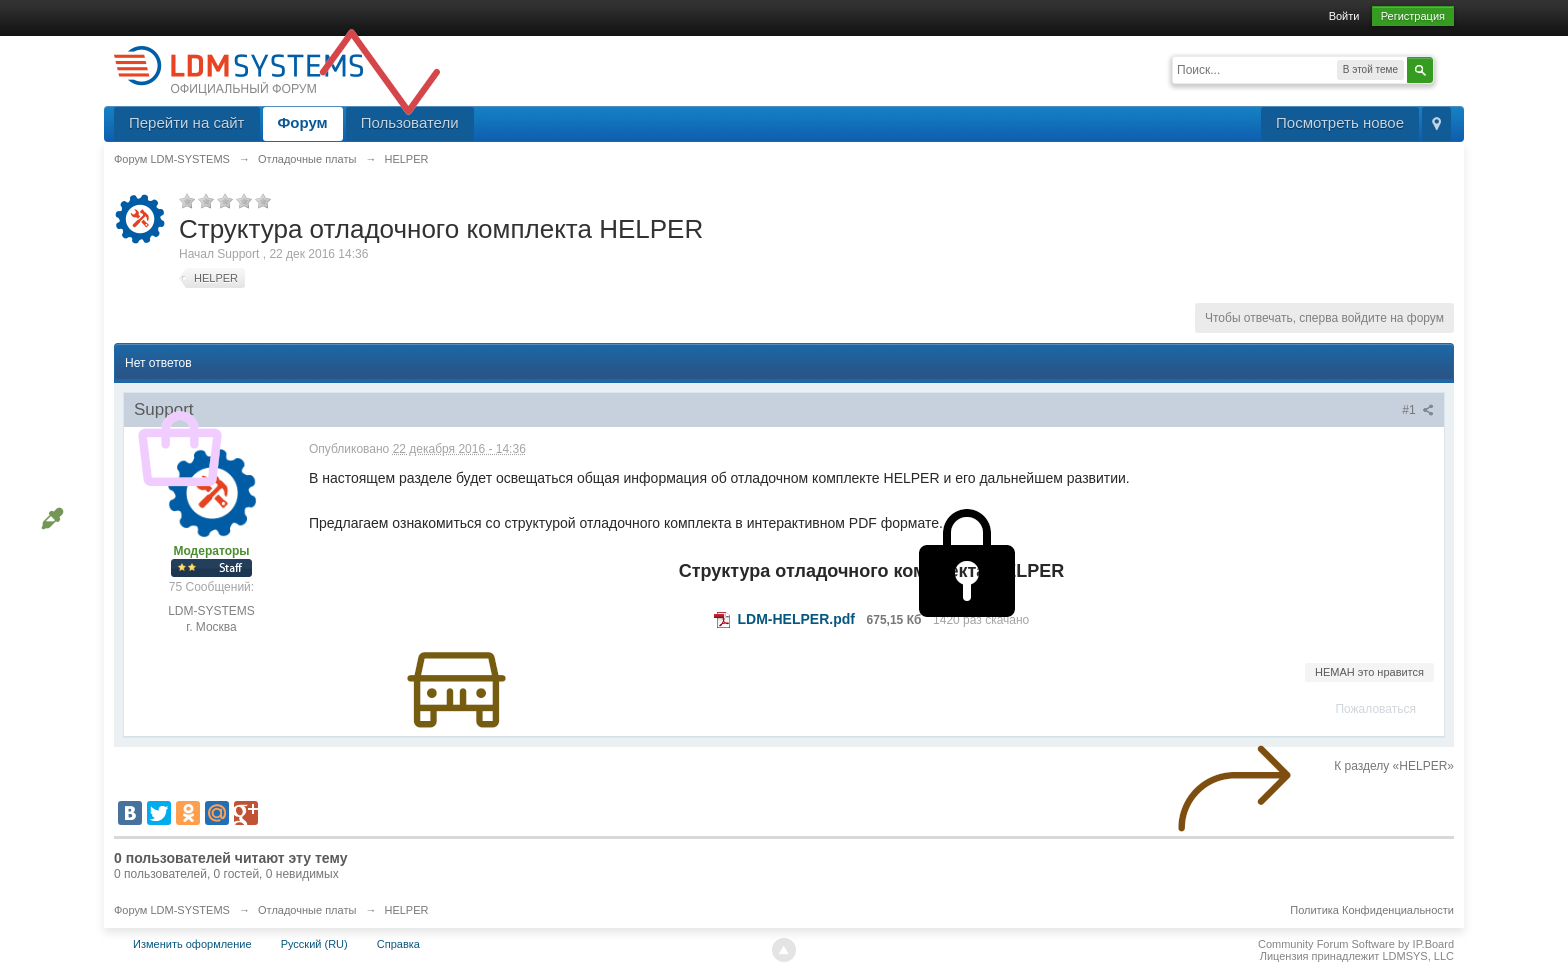 This screenshot has width=1568, height=974. I want to click on access secure or encrypted content, so click(967, 569).